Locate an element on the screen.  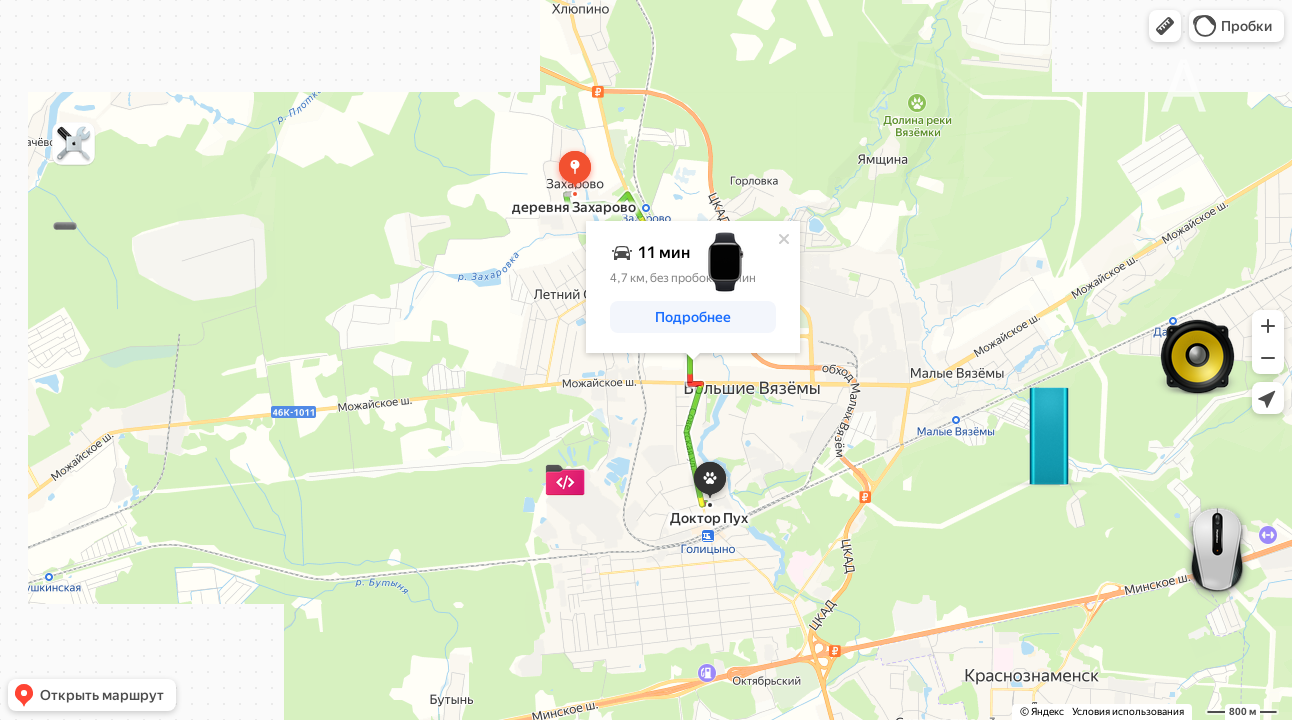
adjust speaker or audio output settings is located at coordinates (1197, 356).